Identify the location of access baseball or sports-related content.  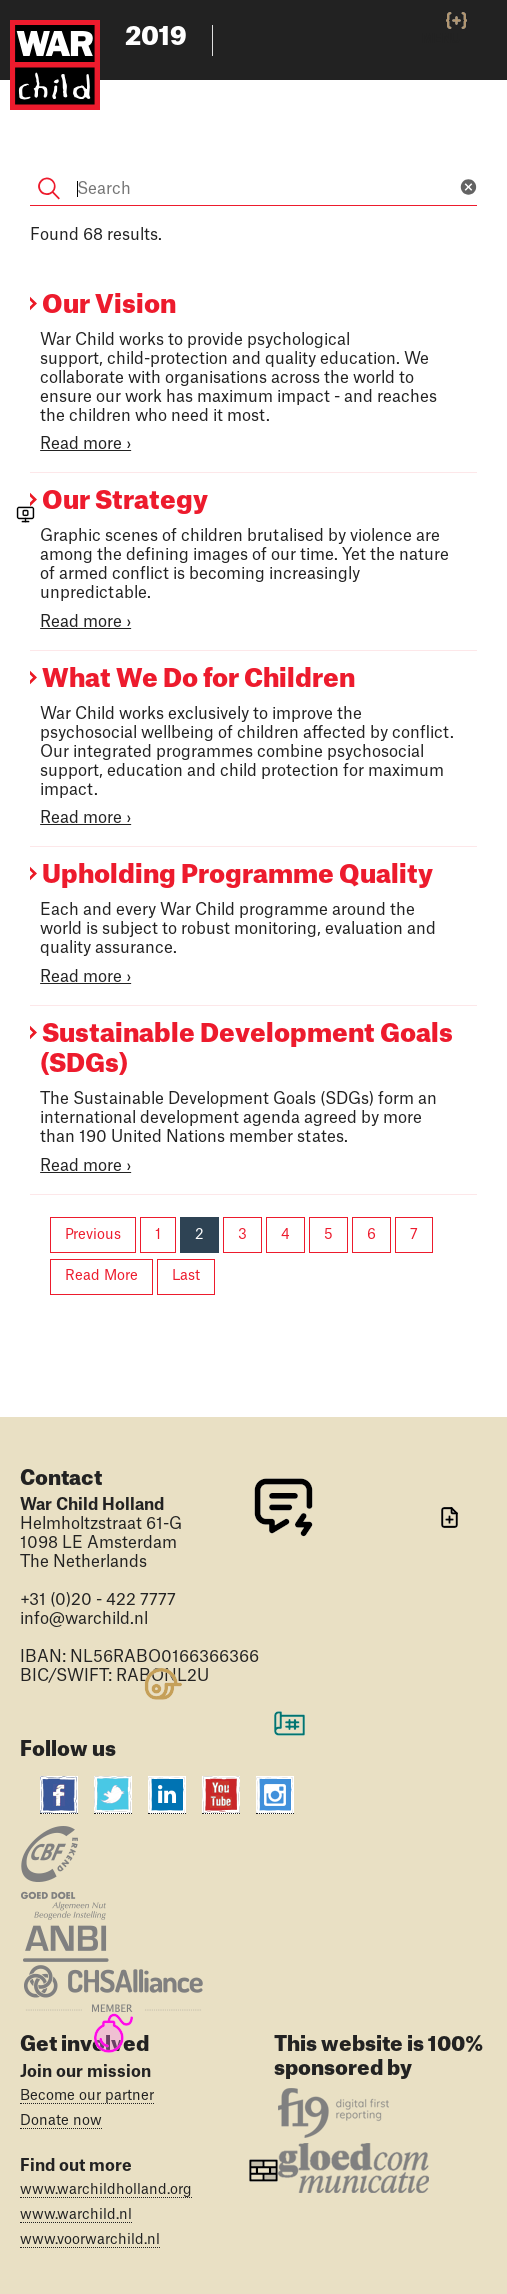
(162, 1684).